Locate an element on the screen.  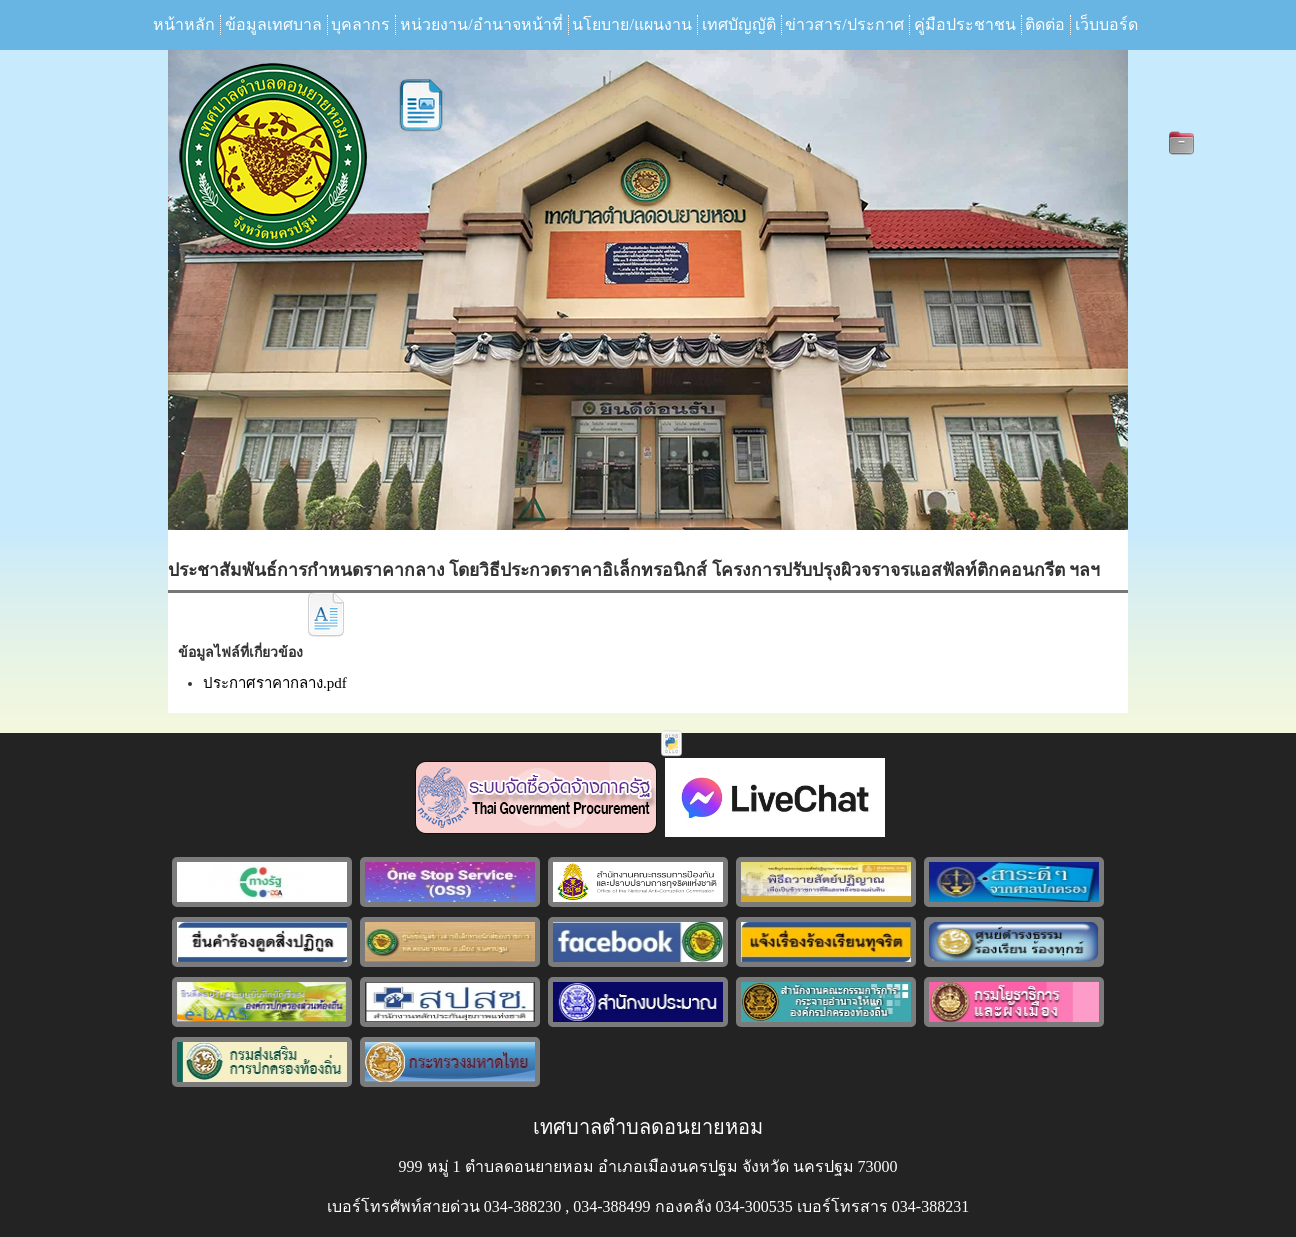
python bytecode file (.pyc) is located at coordinates (671, 743).